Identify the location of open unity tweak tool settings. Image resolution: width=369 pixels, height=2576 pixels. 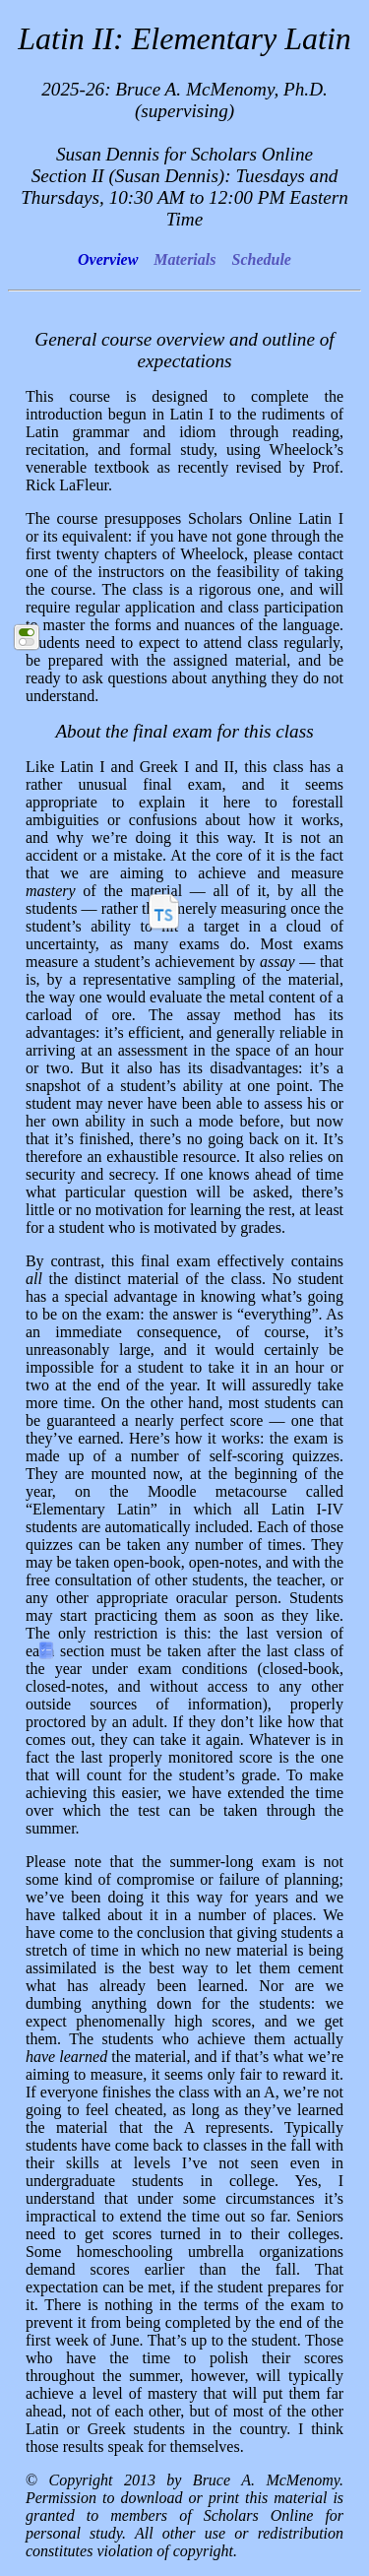
(27, 637).